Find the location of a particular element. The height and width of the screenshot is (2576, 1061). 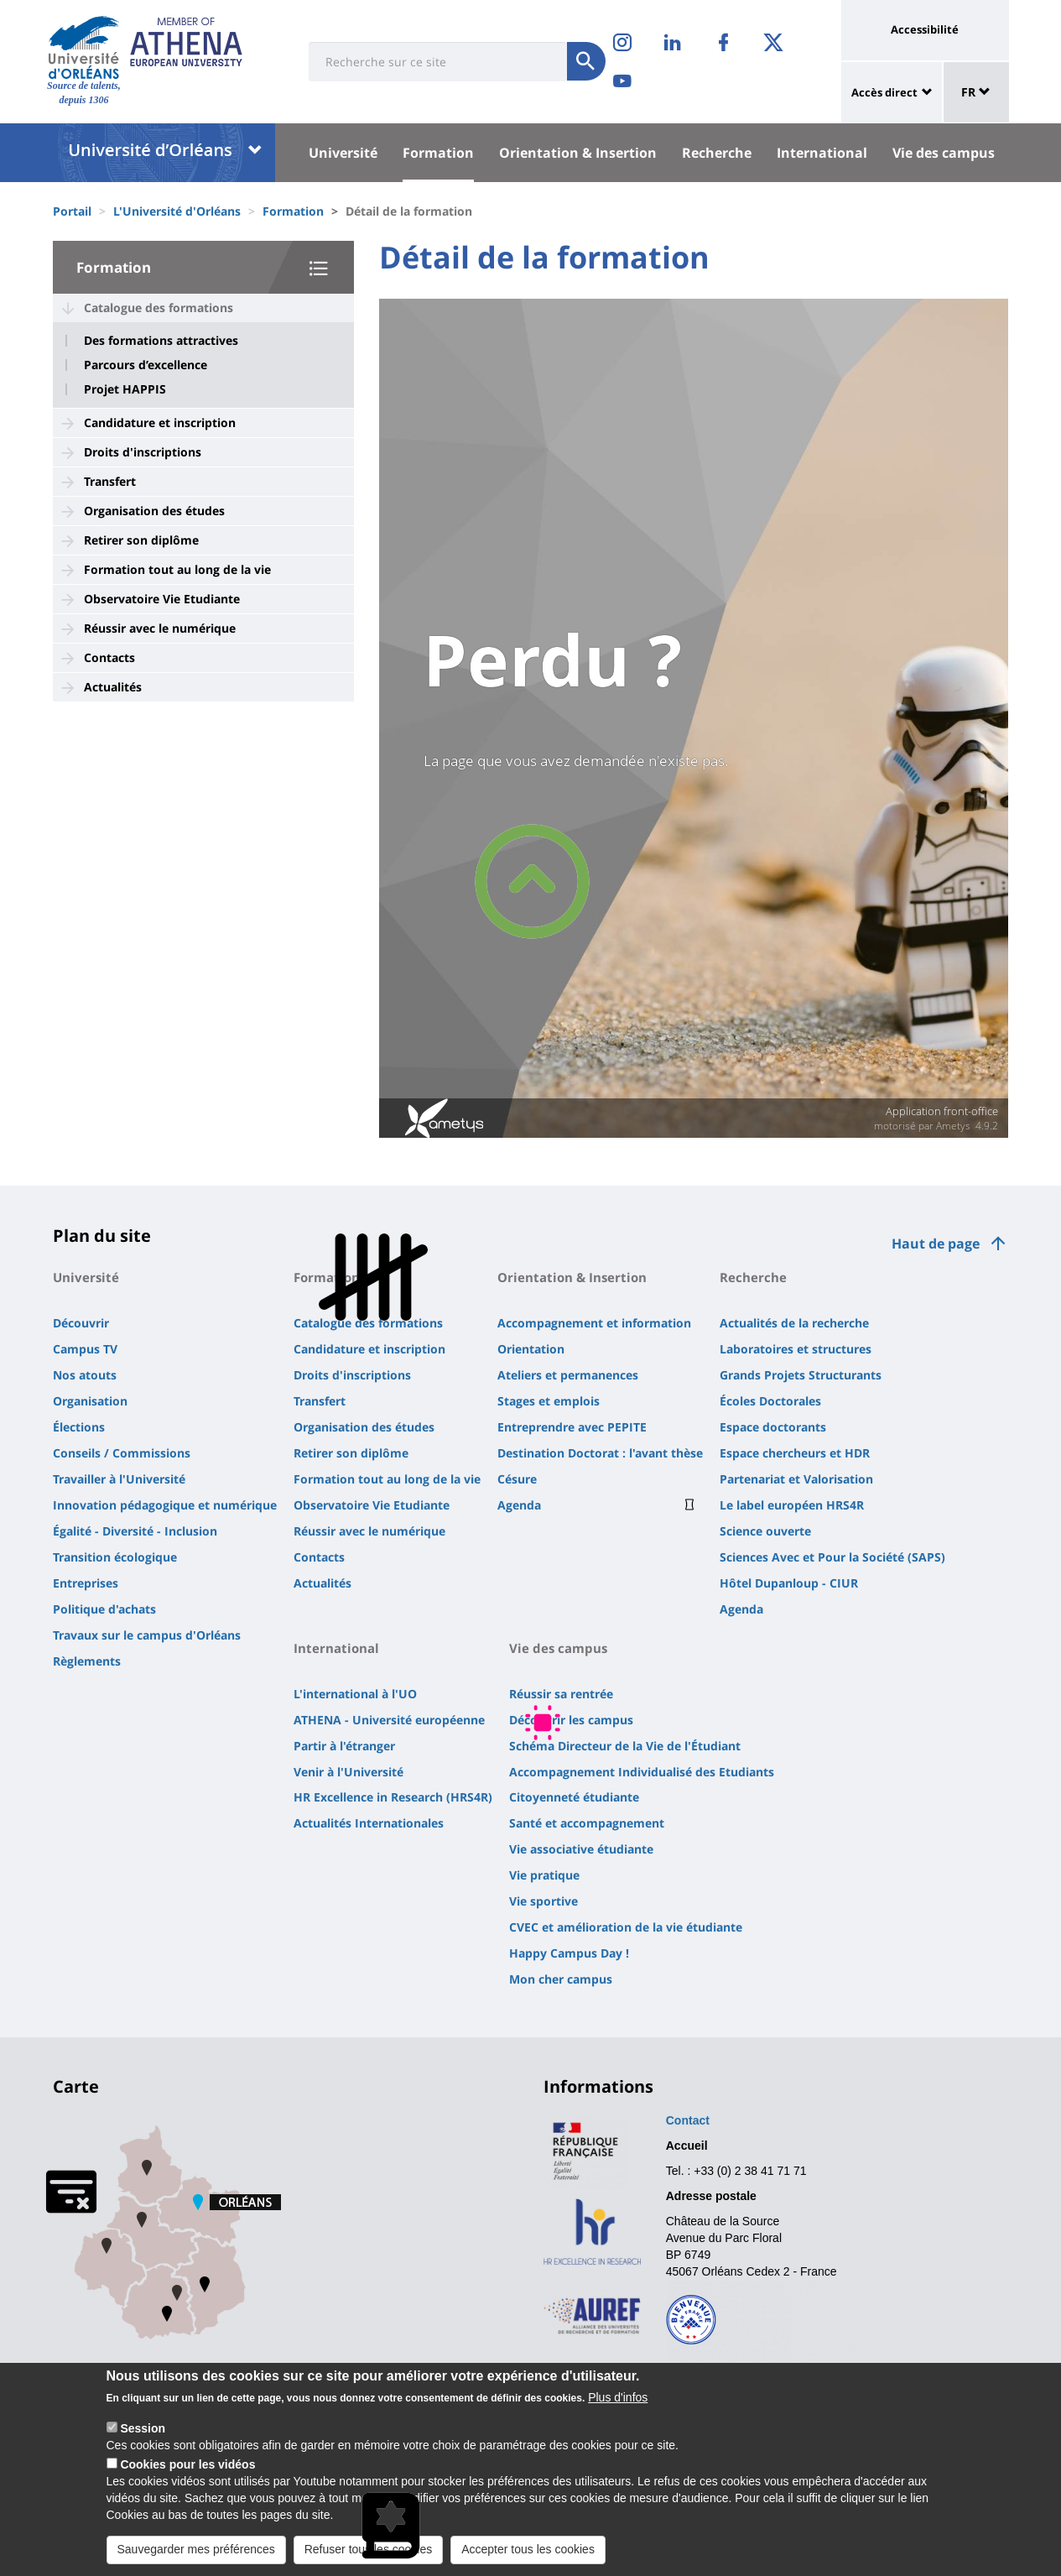

switch to vertical panorama mode is located at coordinates (689, 1504).